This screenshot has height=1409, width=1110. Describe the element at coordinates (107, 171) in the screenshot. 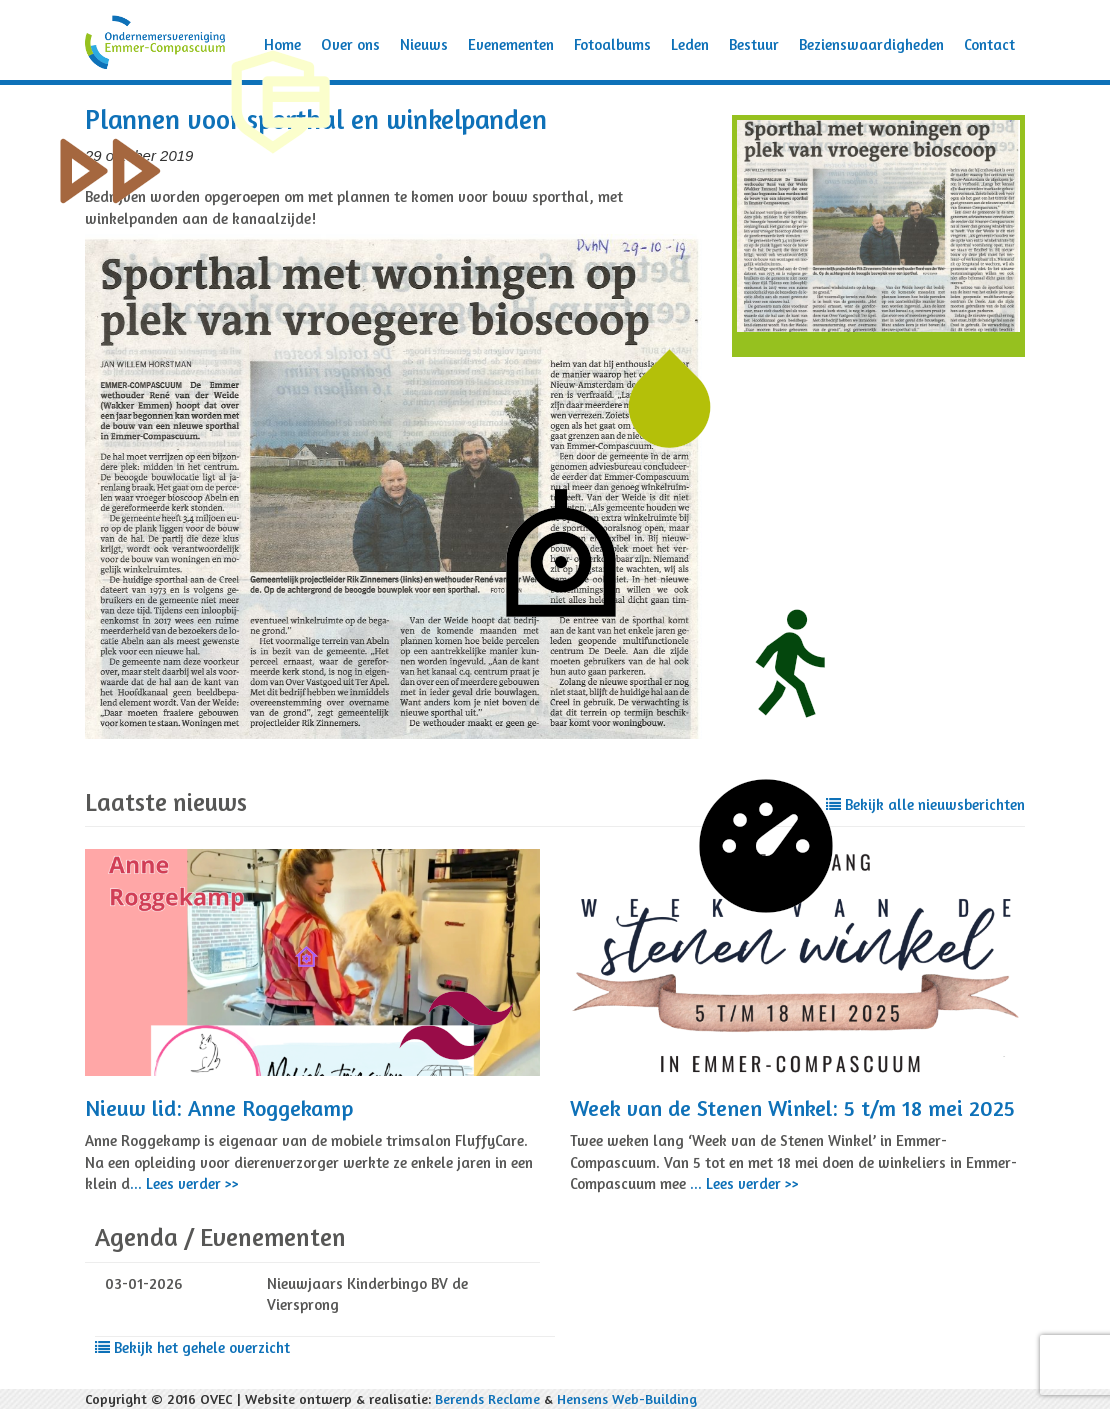

I see `fast forward or skip ahead in media playback` at that location.